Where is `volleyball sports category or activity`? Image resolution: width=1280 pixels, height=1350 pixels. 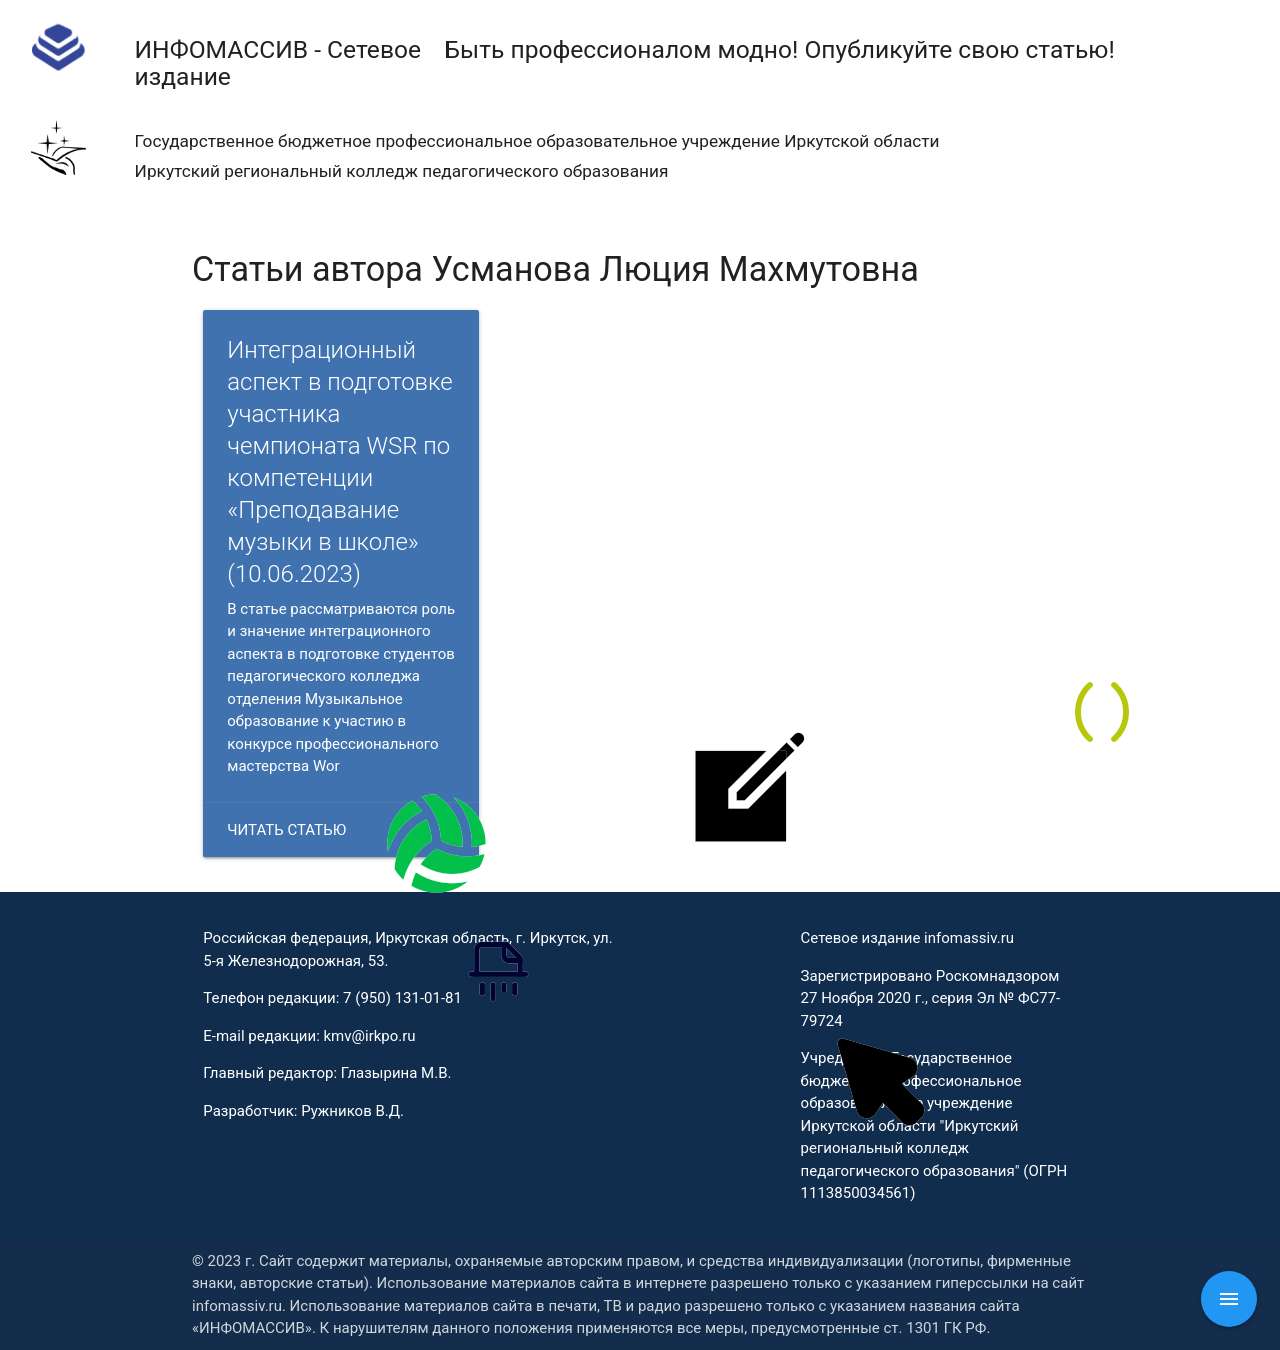
volleyball sports category or activity is located at coordinates (436, 843).